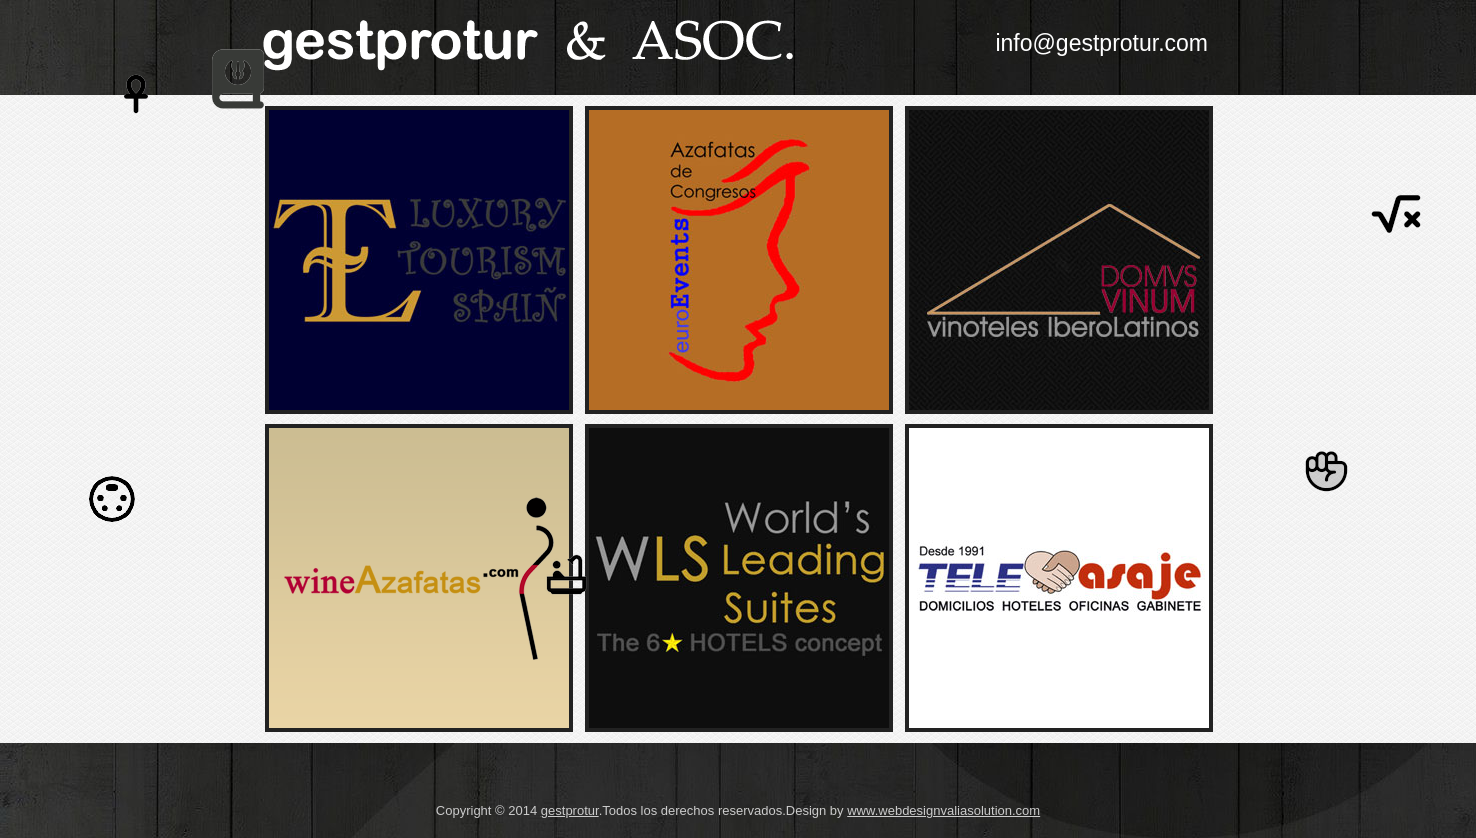 The height and width of the screenshot is (838, 1476). Describe the element at coordinates (1326, 470) in the screenshot. I see `indicates solidarity or support action` at that location.